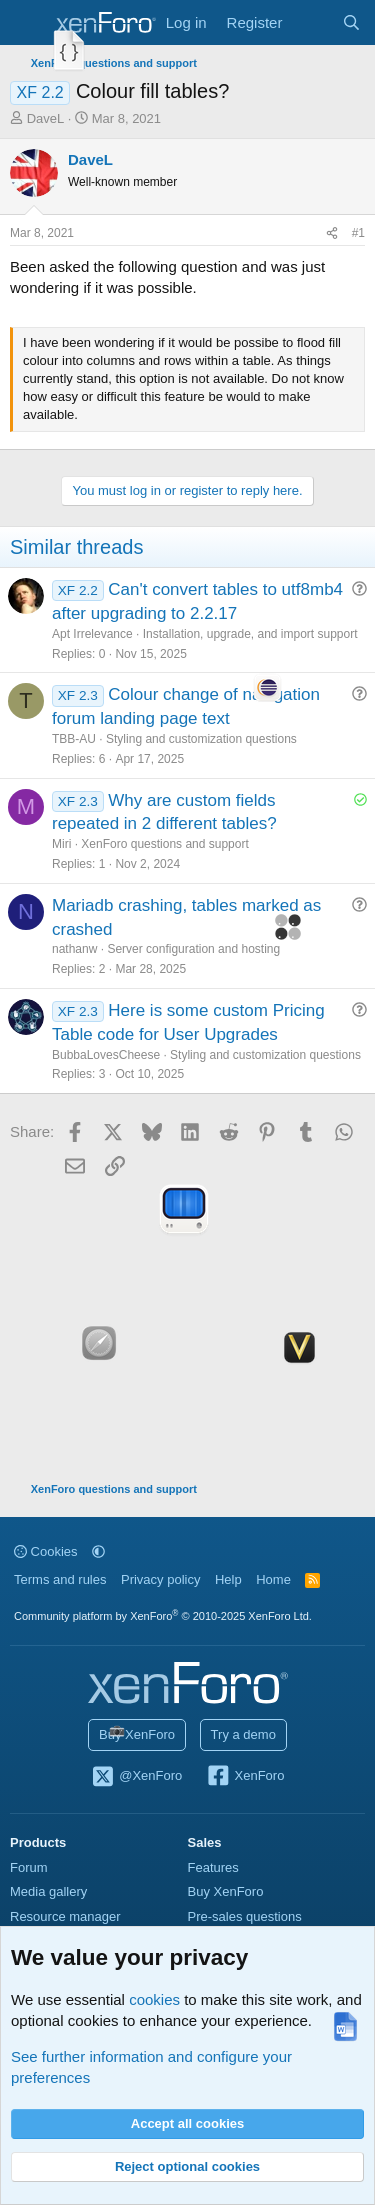 Image resolution: width=375 pixels, height=2205 pixels. I want to click on open nostalgia app, so click(184, 1209).